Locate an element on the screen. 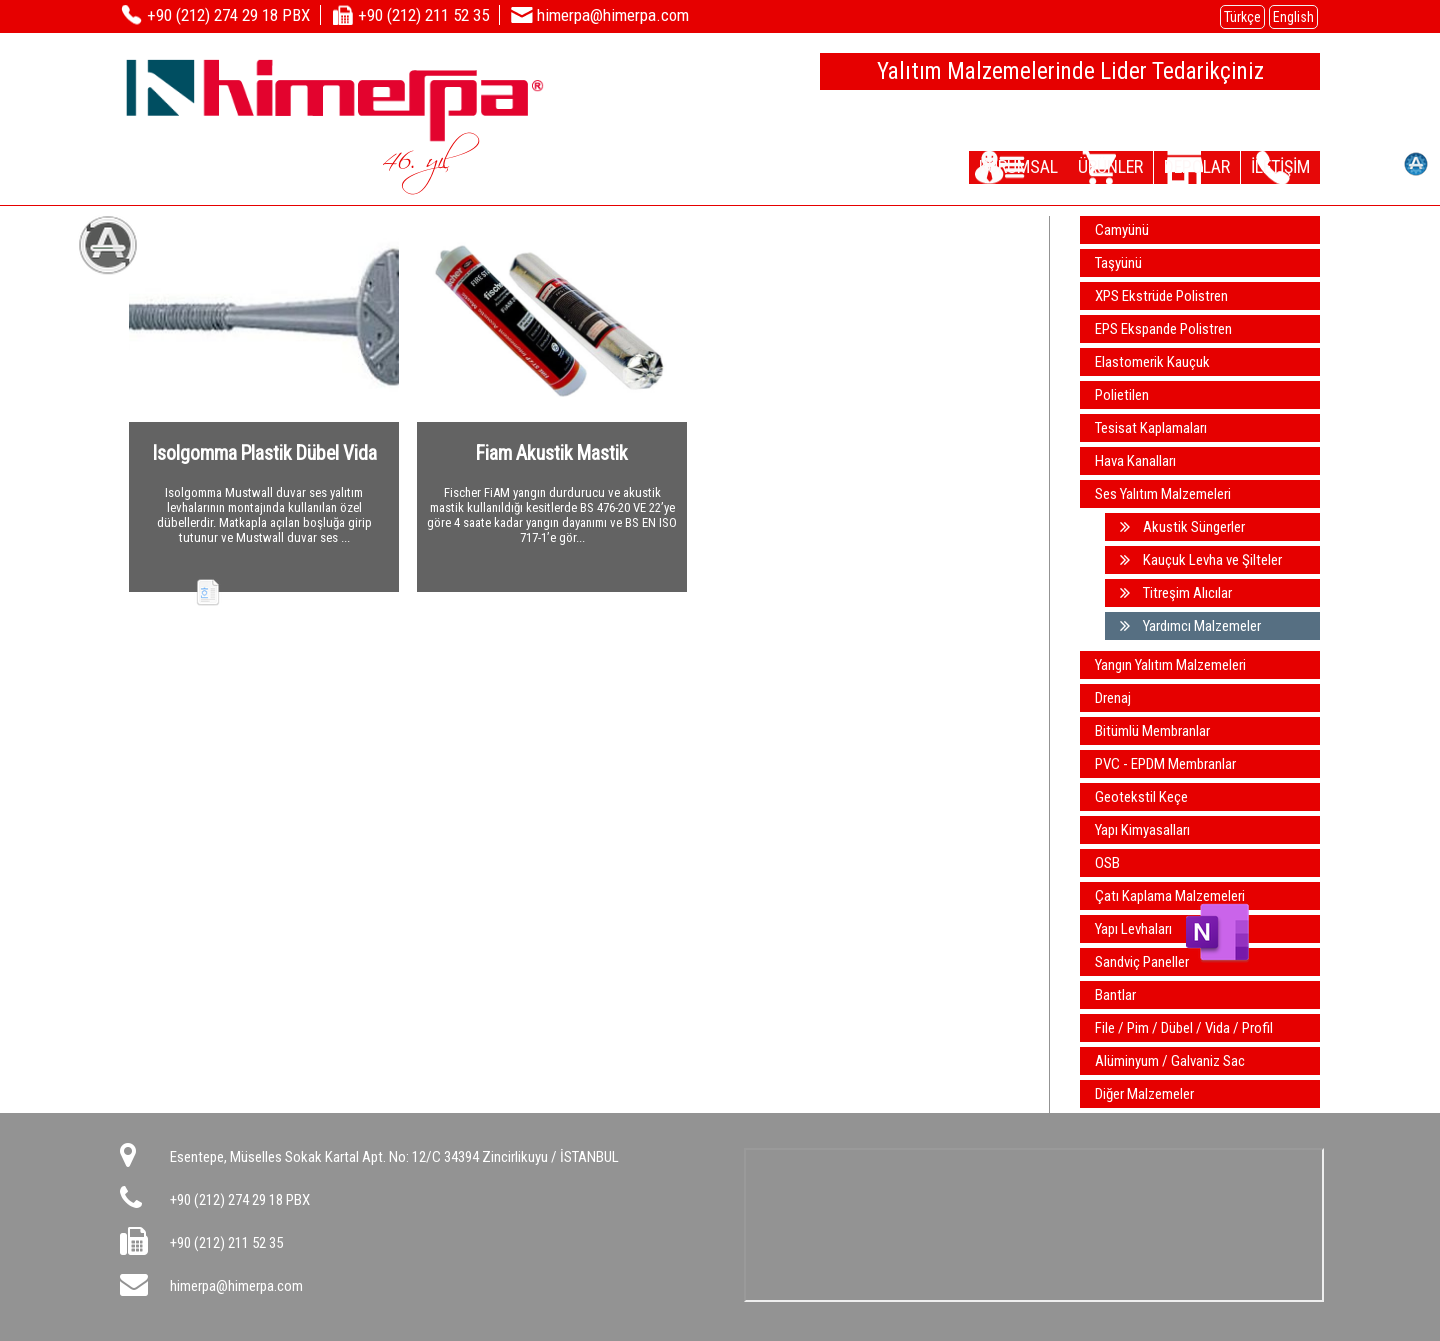 The width and height of the screenshot is (1440, 1341). a hancom hangul word processor document file is located at coordinates (208, 592).